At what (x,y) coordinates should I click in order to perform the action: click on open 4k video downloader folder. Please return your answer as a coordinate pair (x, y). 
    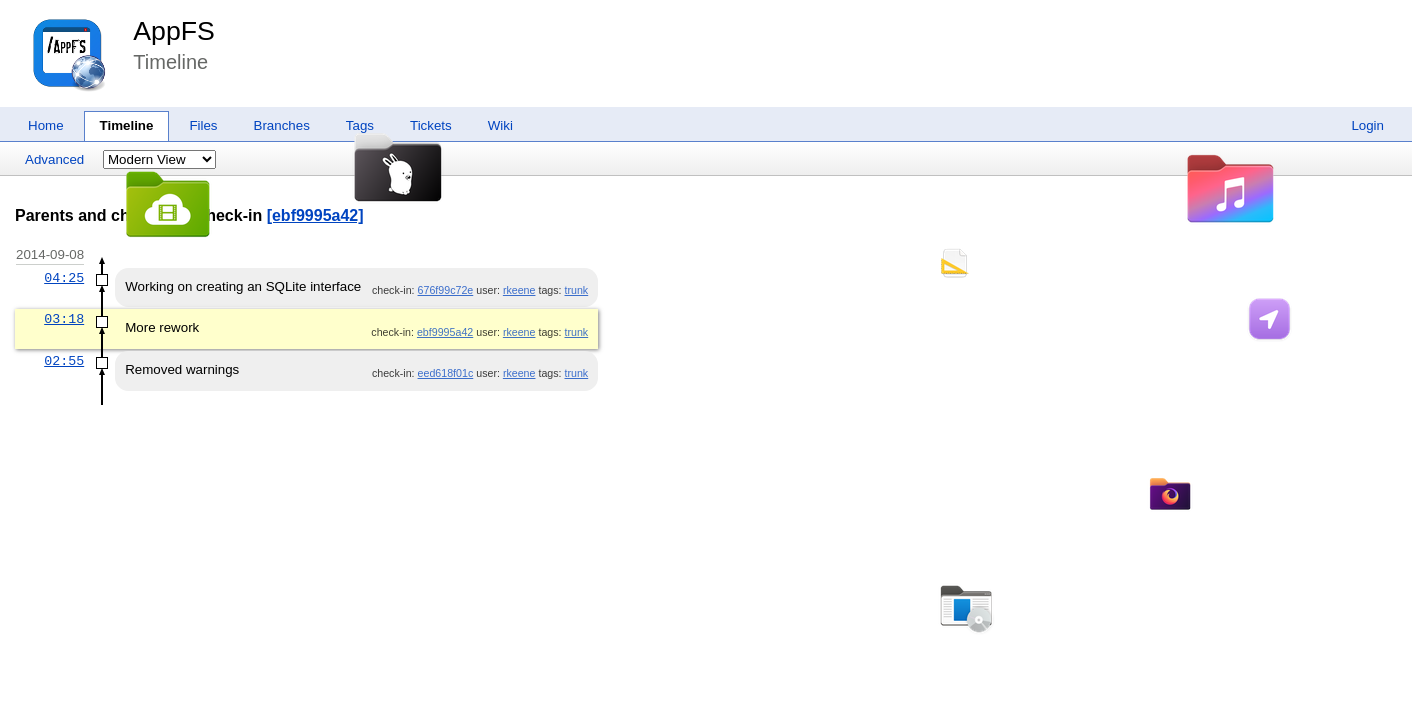
    Looking at the image, I should click on (167, 206).